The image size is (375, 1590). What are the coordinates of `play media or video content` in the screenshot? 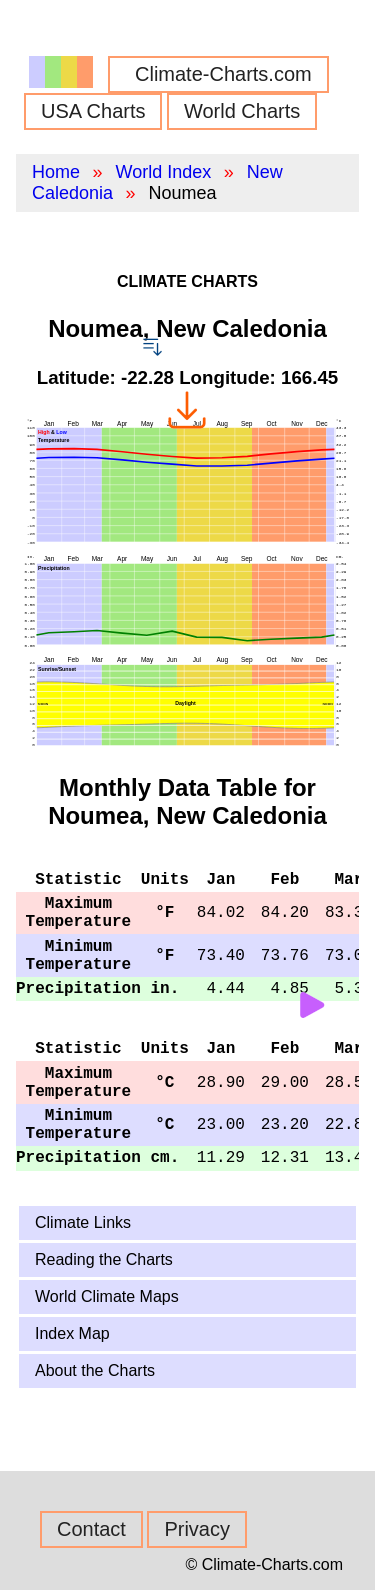 It's located at (312, 1005).